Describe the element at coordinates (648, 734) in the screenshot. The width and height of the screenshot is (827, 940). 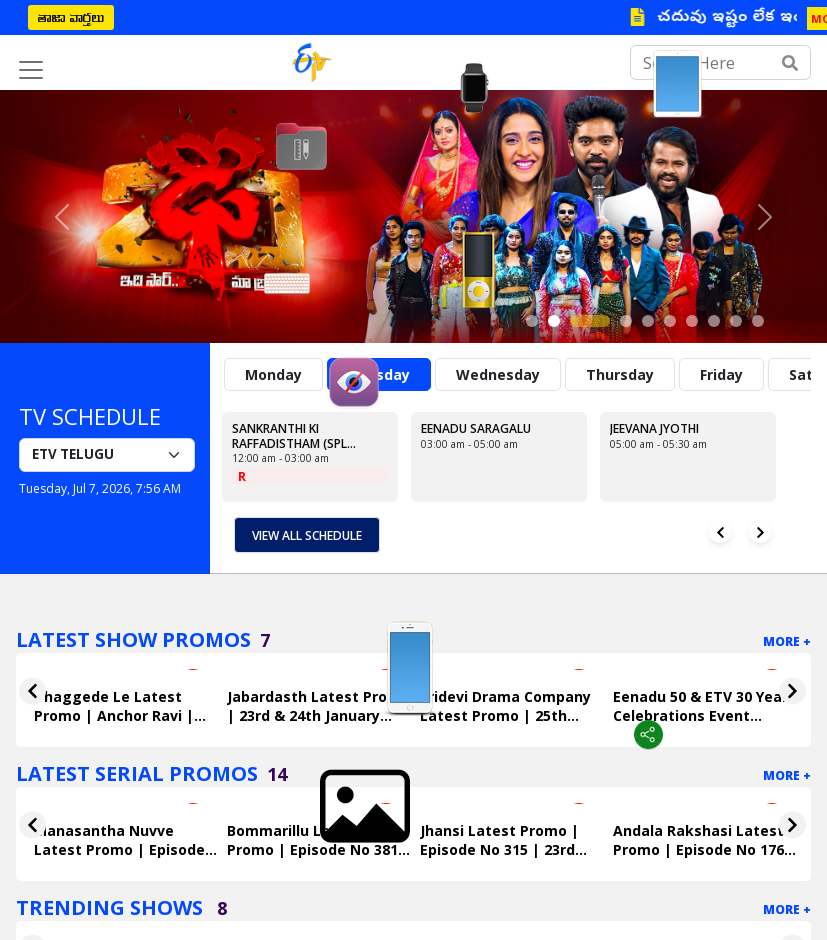
I see `access sharing and network preferences` at that location.